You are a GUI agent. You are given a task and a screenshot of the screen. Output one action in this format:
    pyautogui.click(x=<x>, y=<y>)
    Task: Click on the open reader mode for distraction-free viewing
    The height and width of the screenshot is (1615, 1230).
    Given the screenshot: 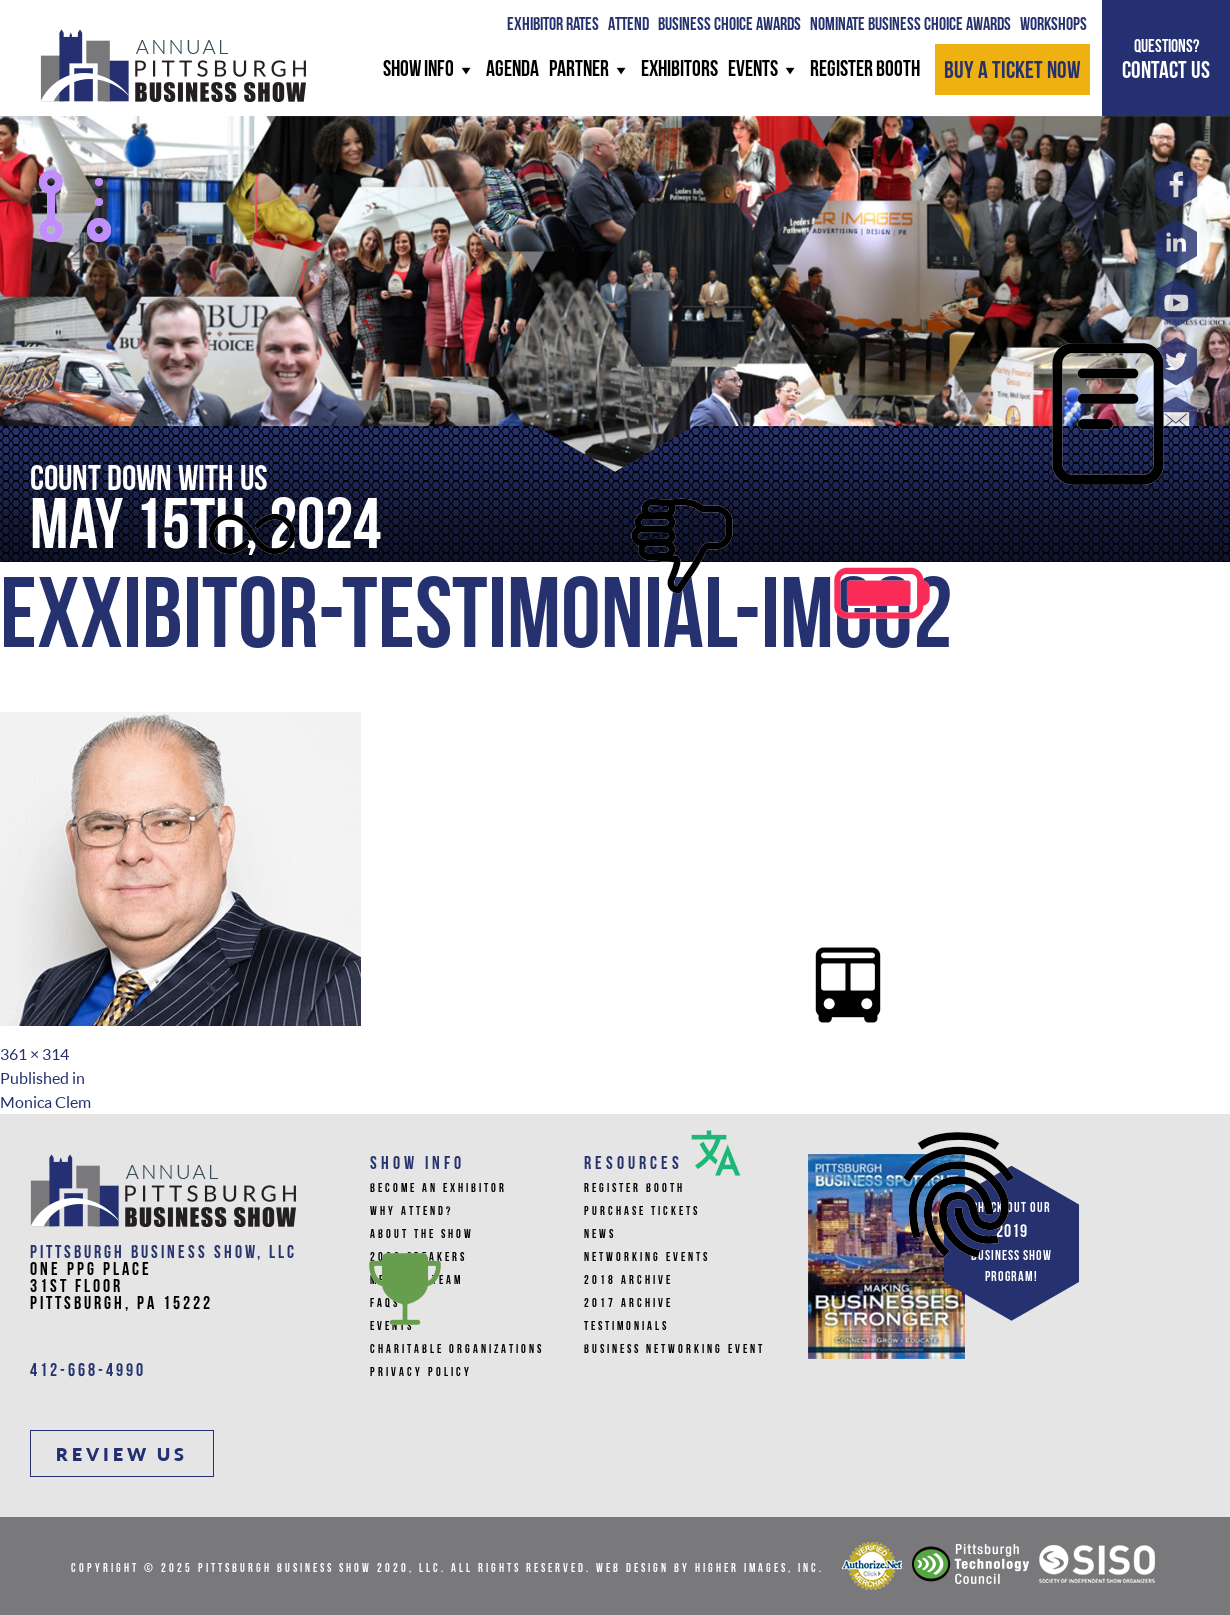 What is the action you would take?
    pyautogui.click(x=1108, y=414)
    